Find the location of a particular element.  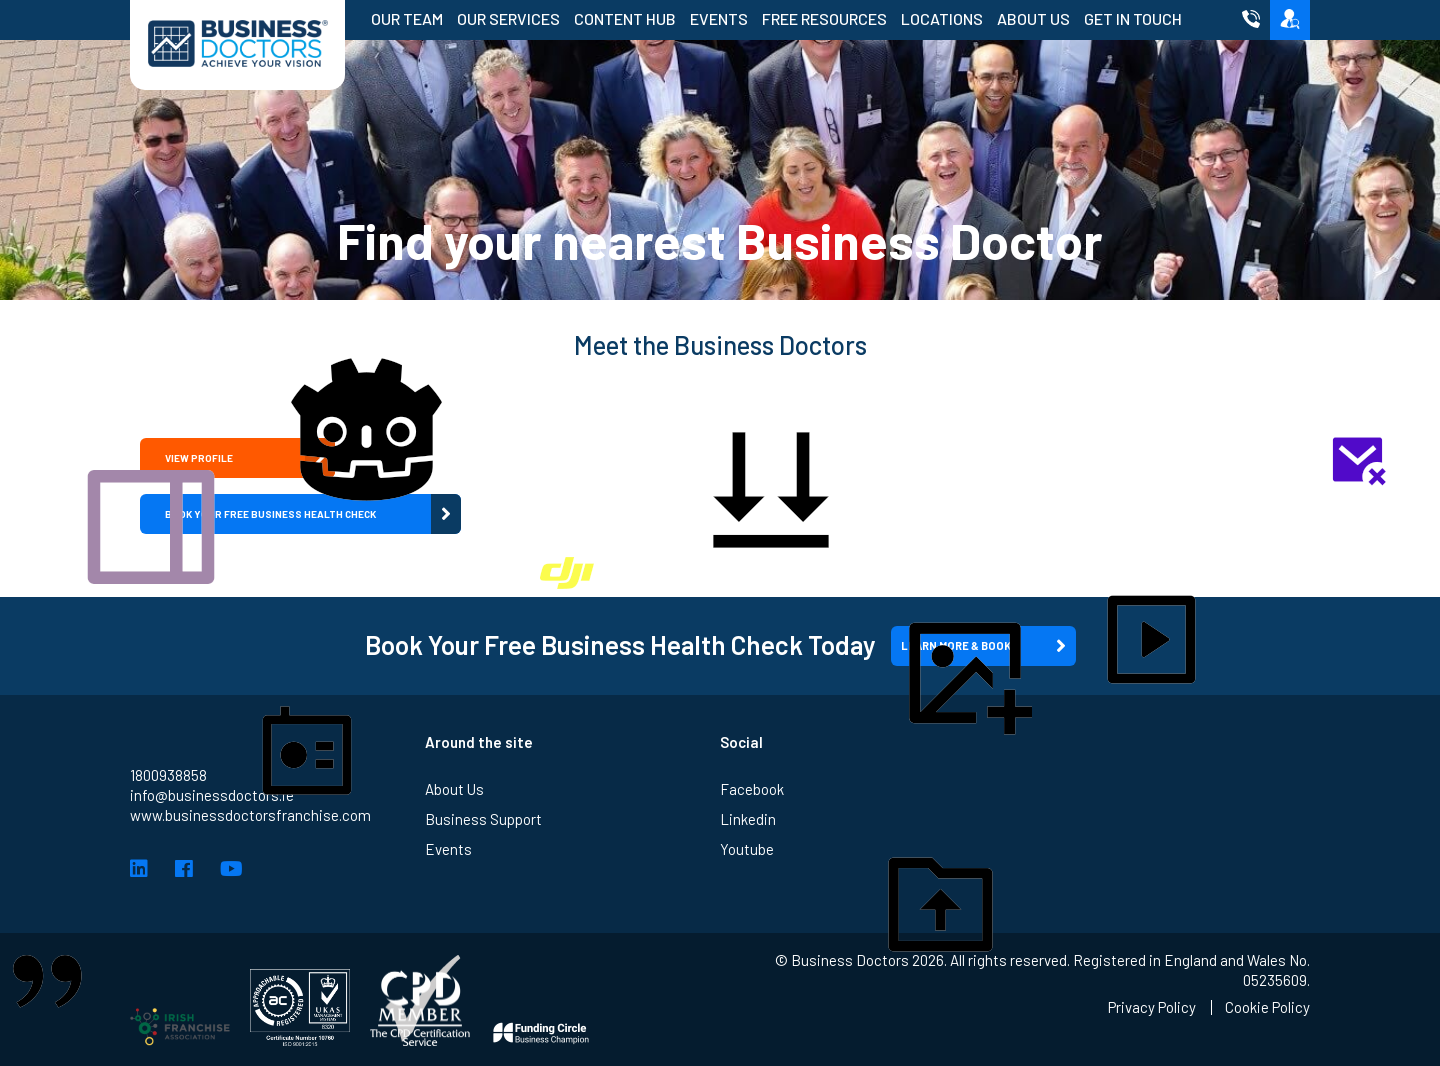

delete an email message is located at coordinates (1357, 459).